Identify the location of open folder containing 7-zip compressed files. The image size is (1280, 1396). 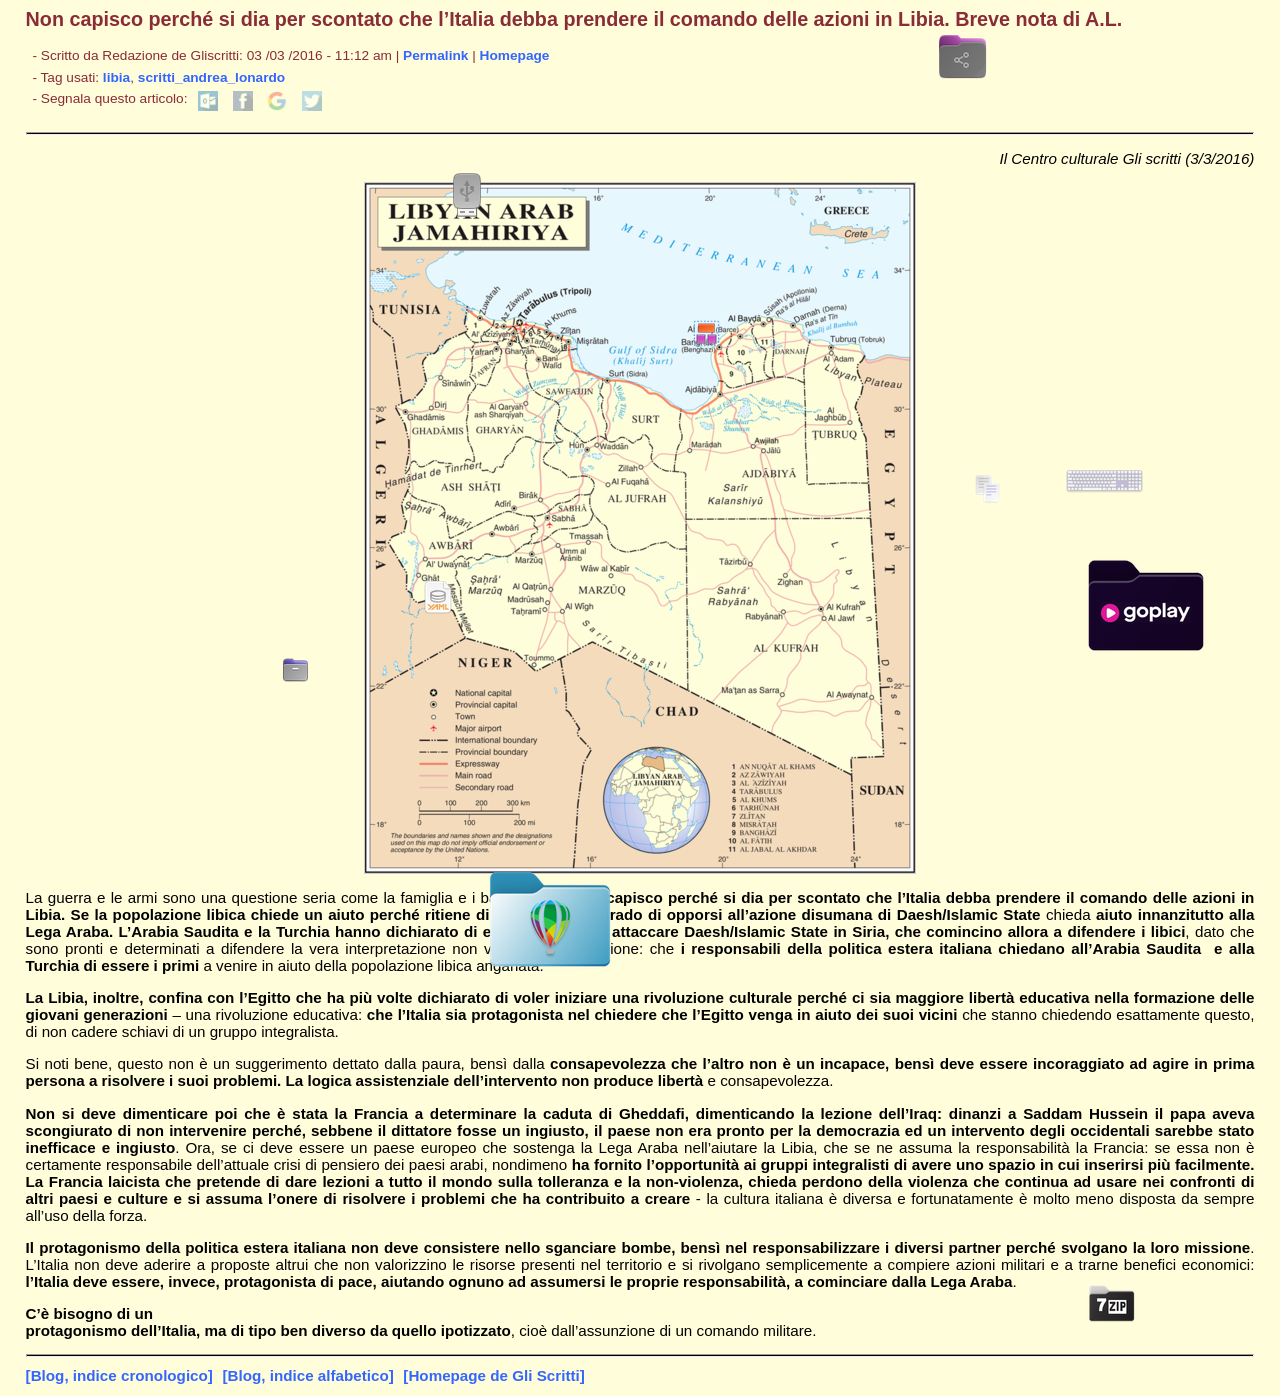
(1111, 1304).